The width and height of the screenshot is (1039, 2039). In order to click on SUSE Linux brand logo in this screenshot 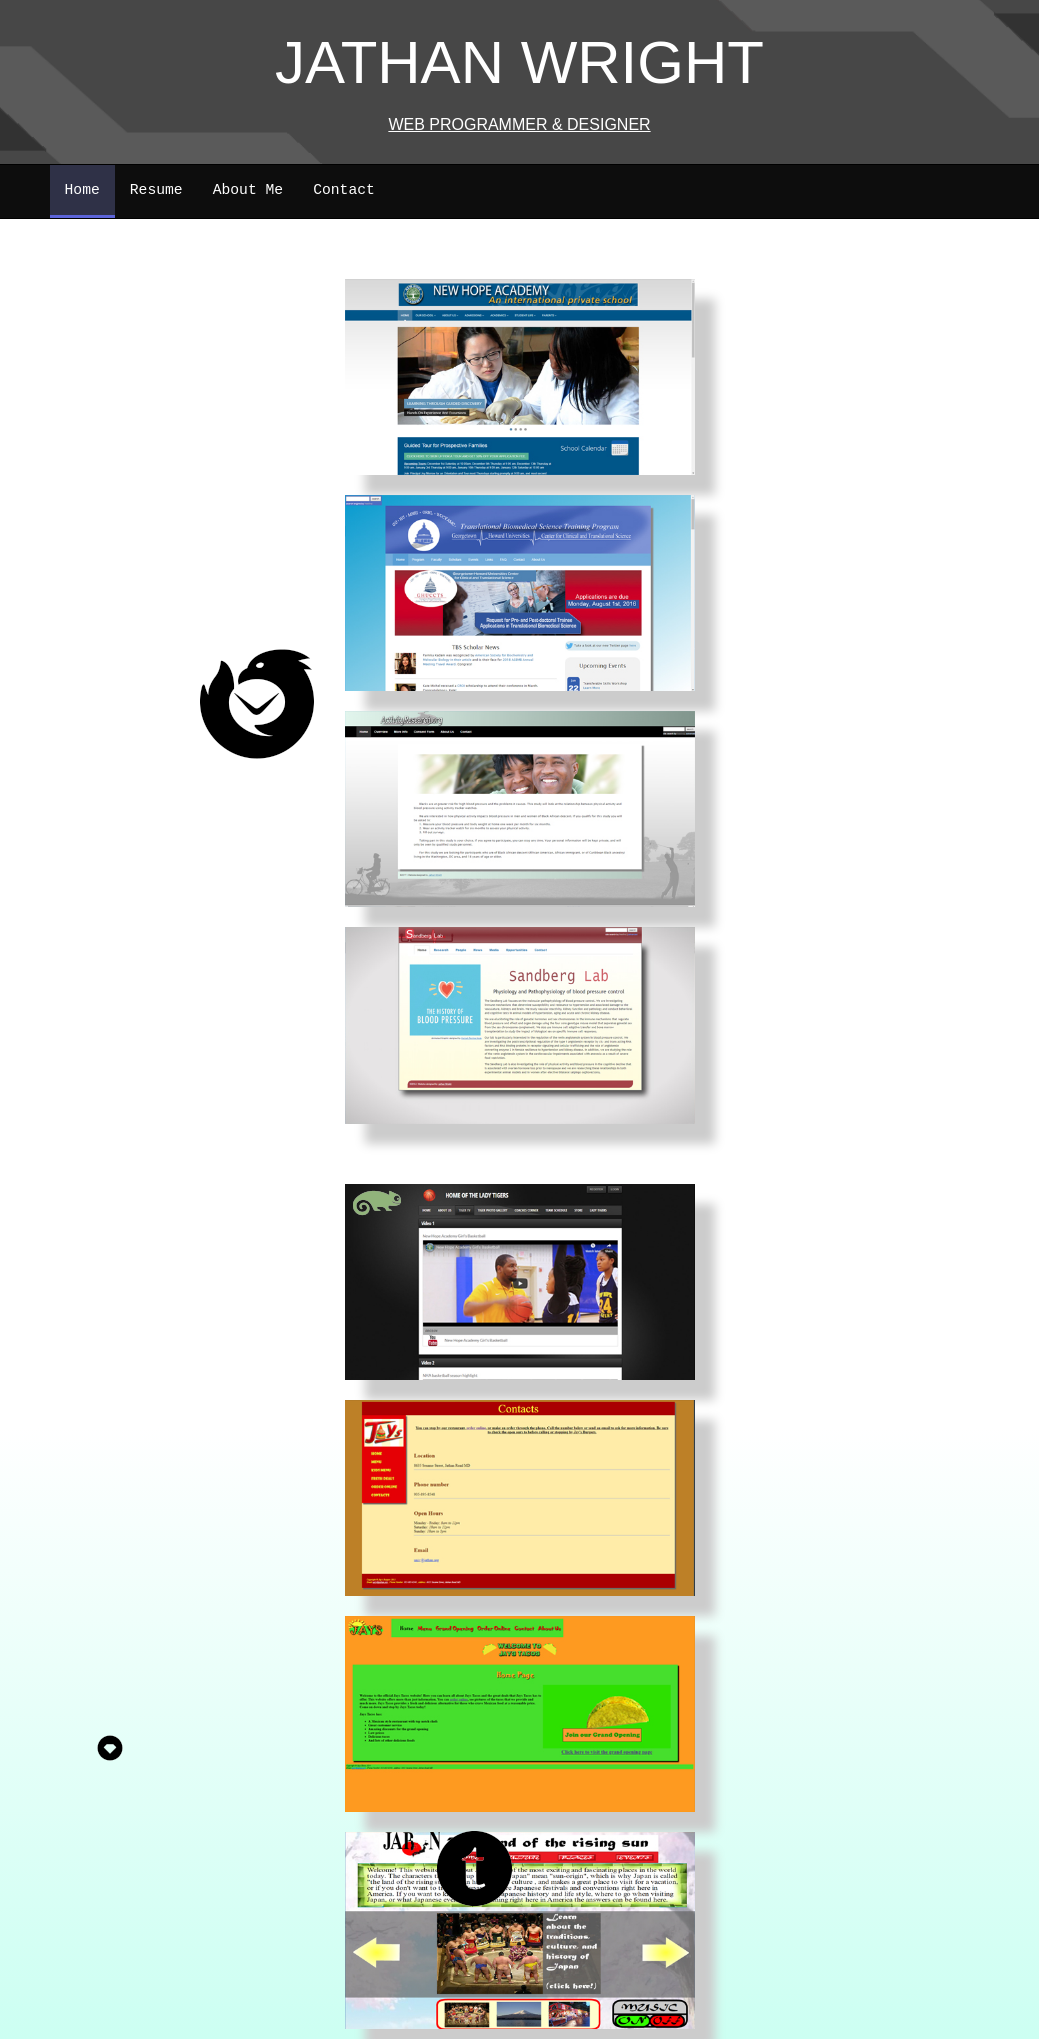, I will do `click(377, 1203)`.